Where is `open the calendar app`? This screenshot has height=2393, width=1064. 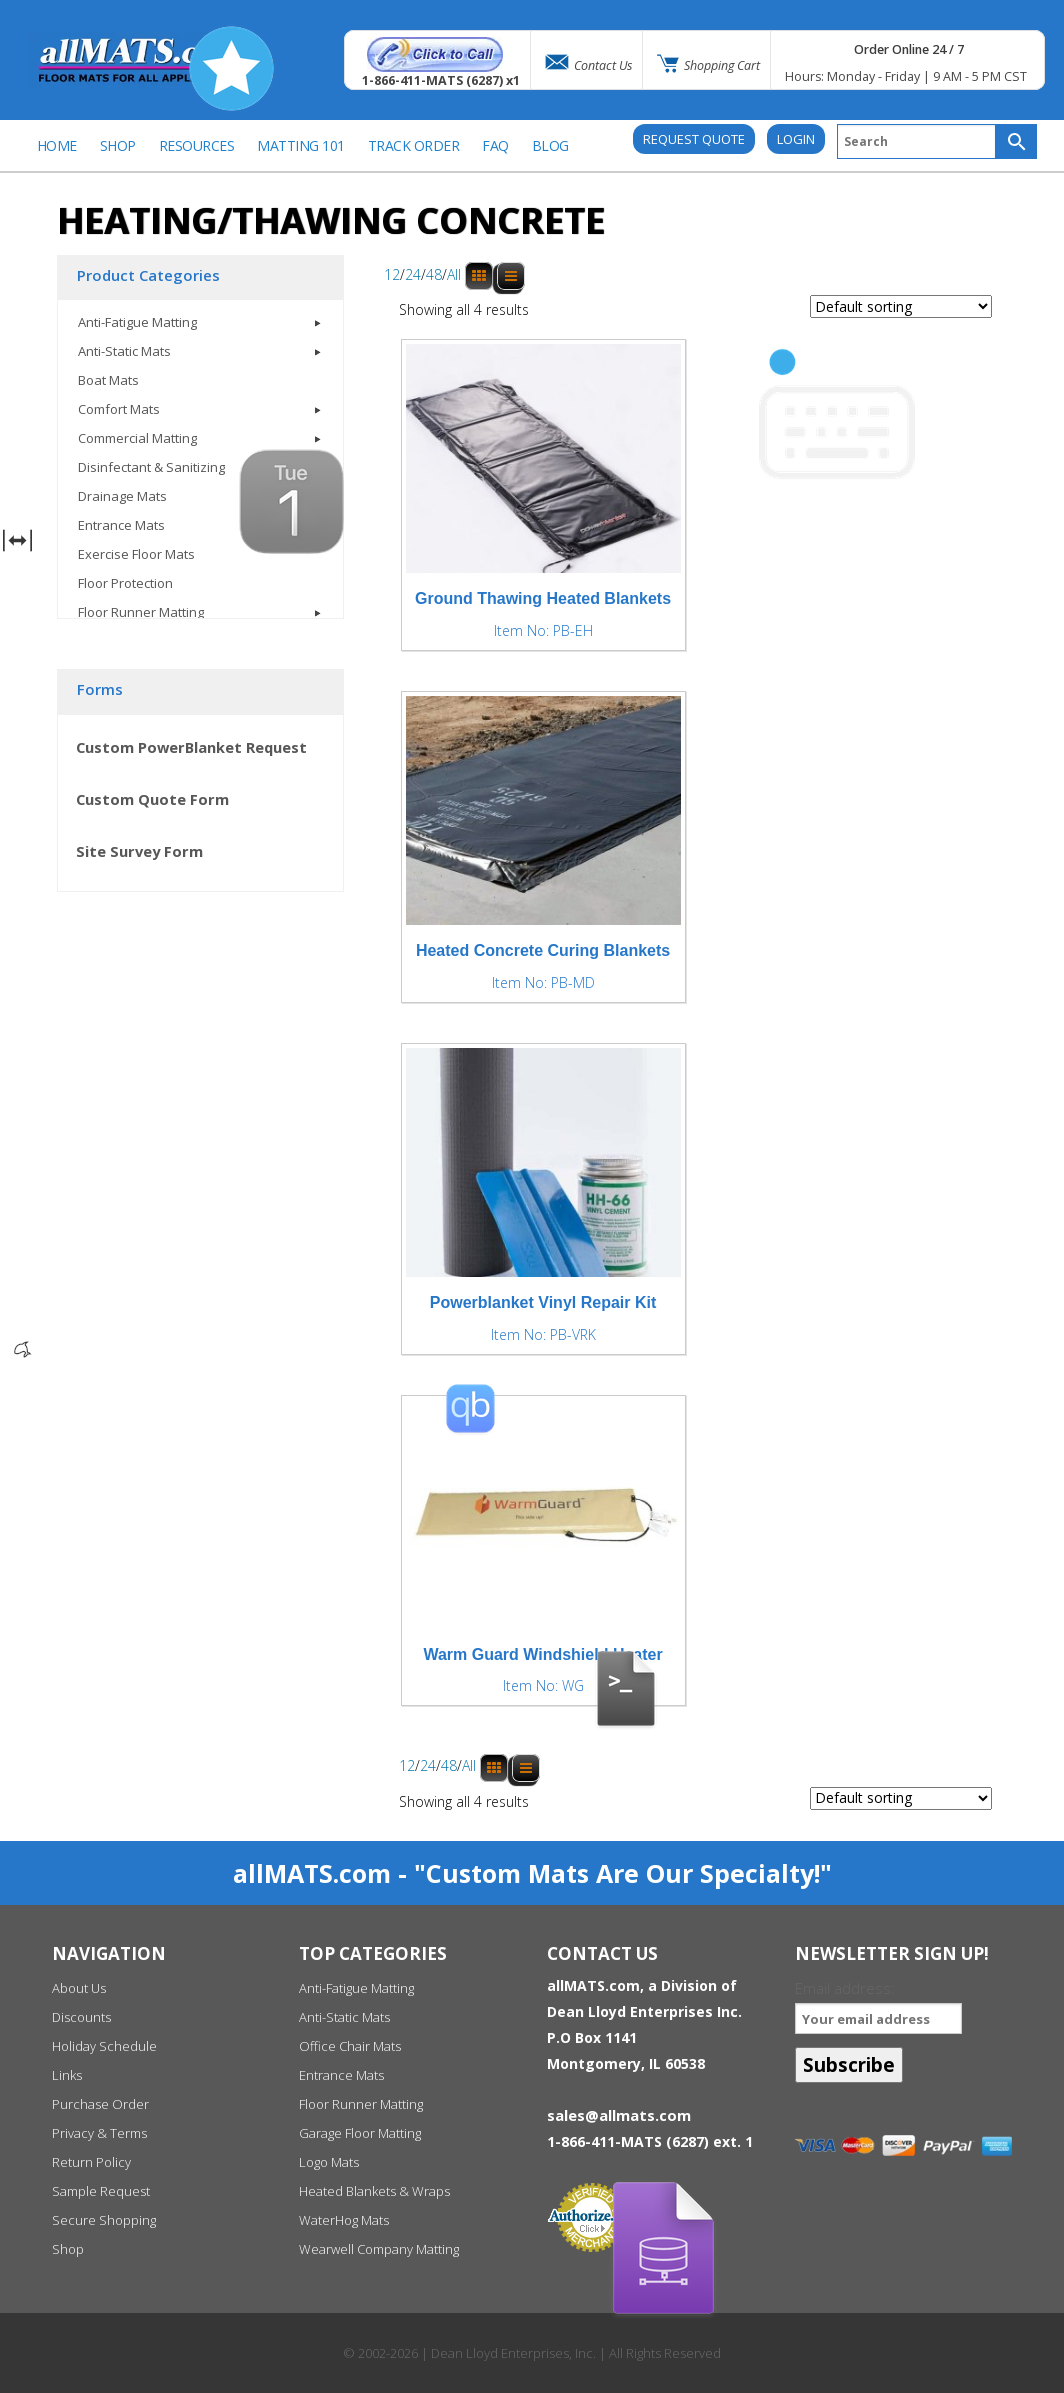
open the calendar app is located at coordinates (291, 501).